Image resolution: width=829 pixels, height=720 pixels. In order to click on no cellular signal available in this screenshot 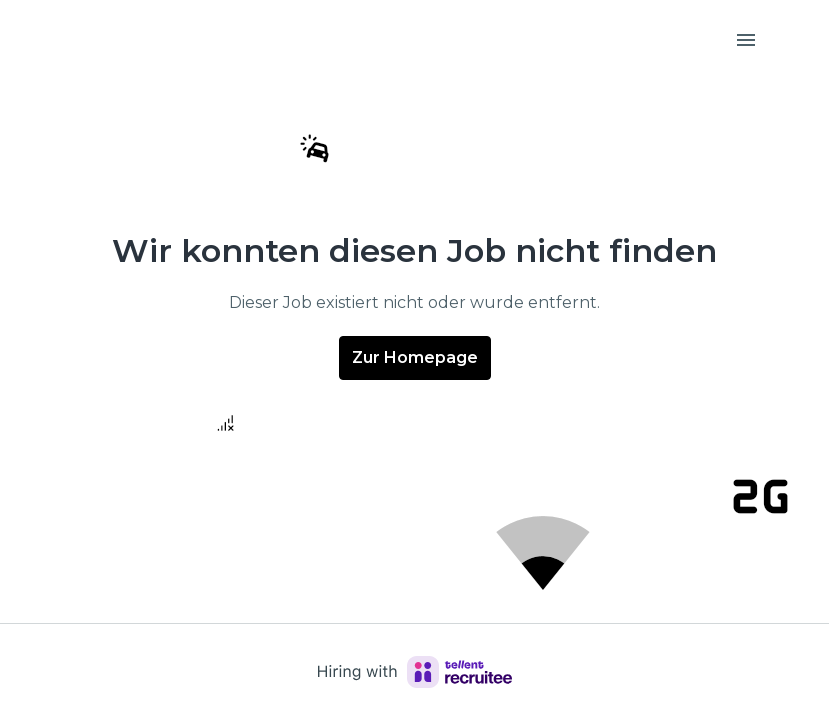, I will do `click(226, 424)`.